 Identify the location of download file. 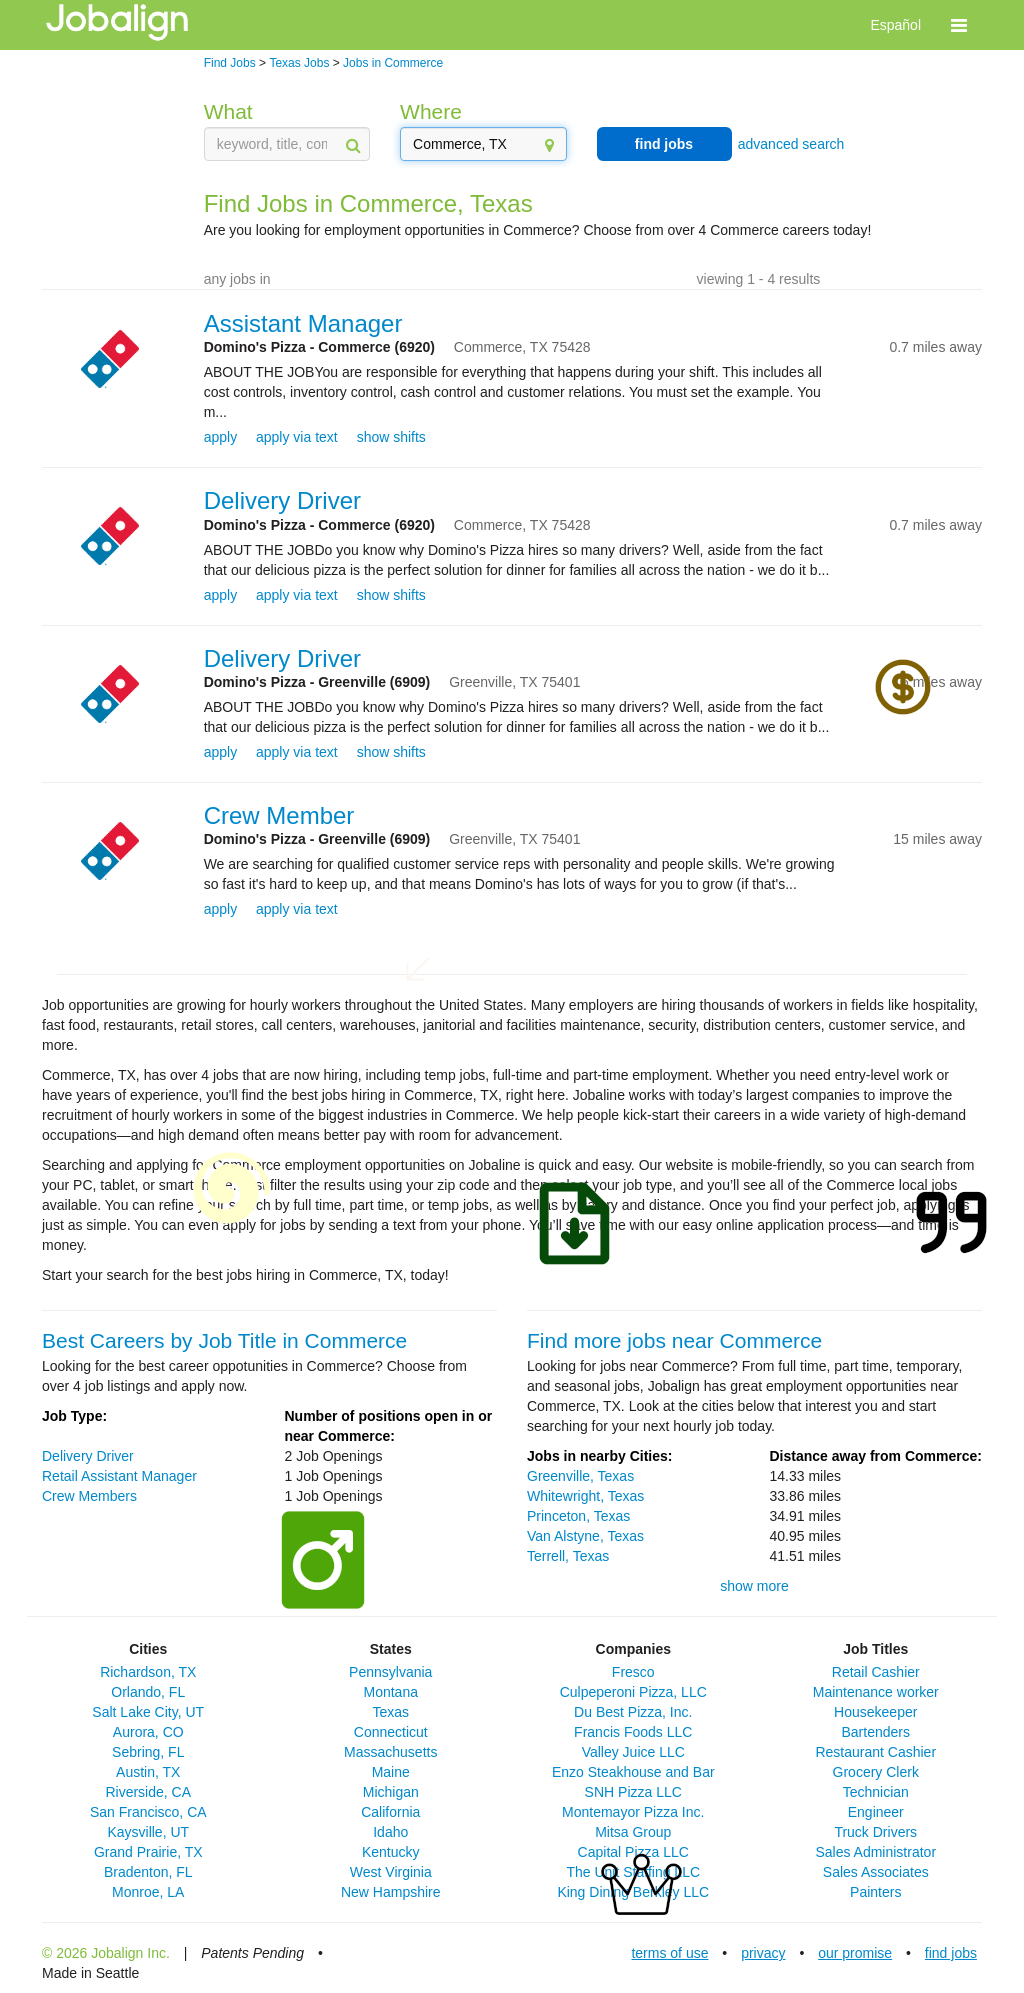
(574, 1223).